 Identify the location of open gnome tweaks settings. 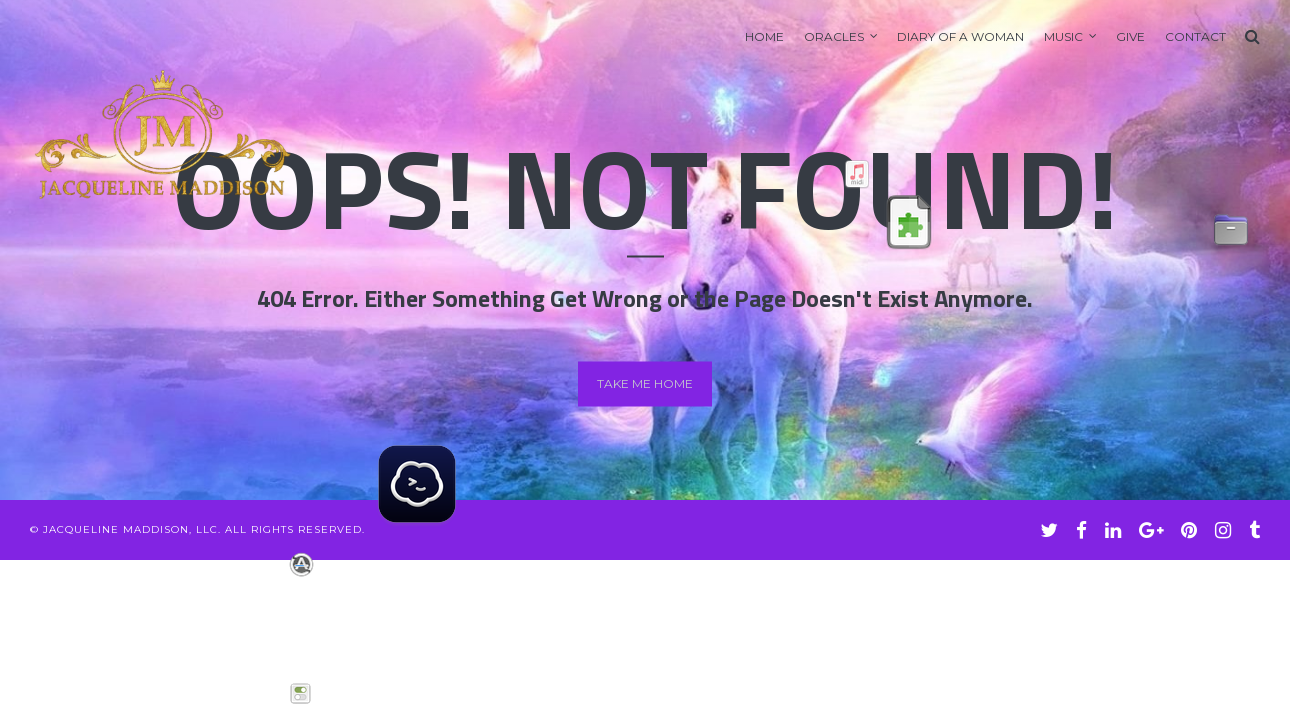
(300, 693).